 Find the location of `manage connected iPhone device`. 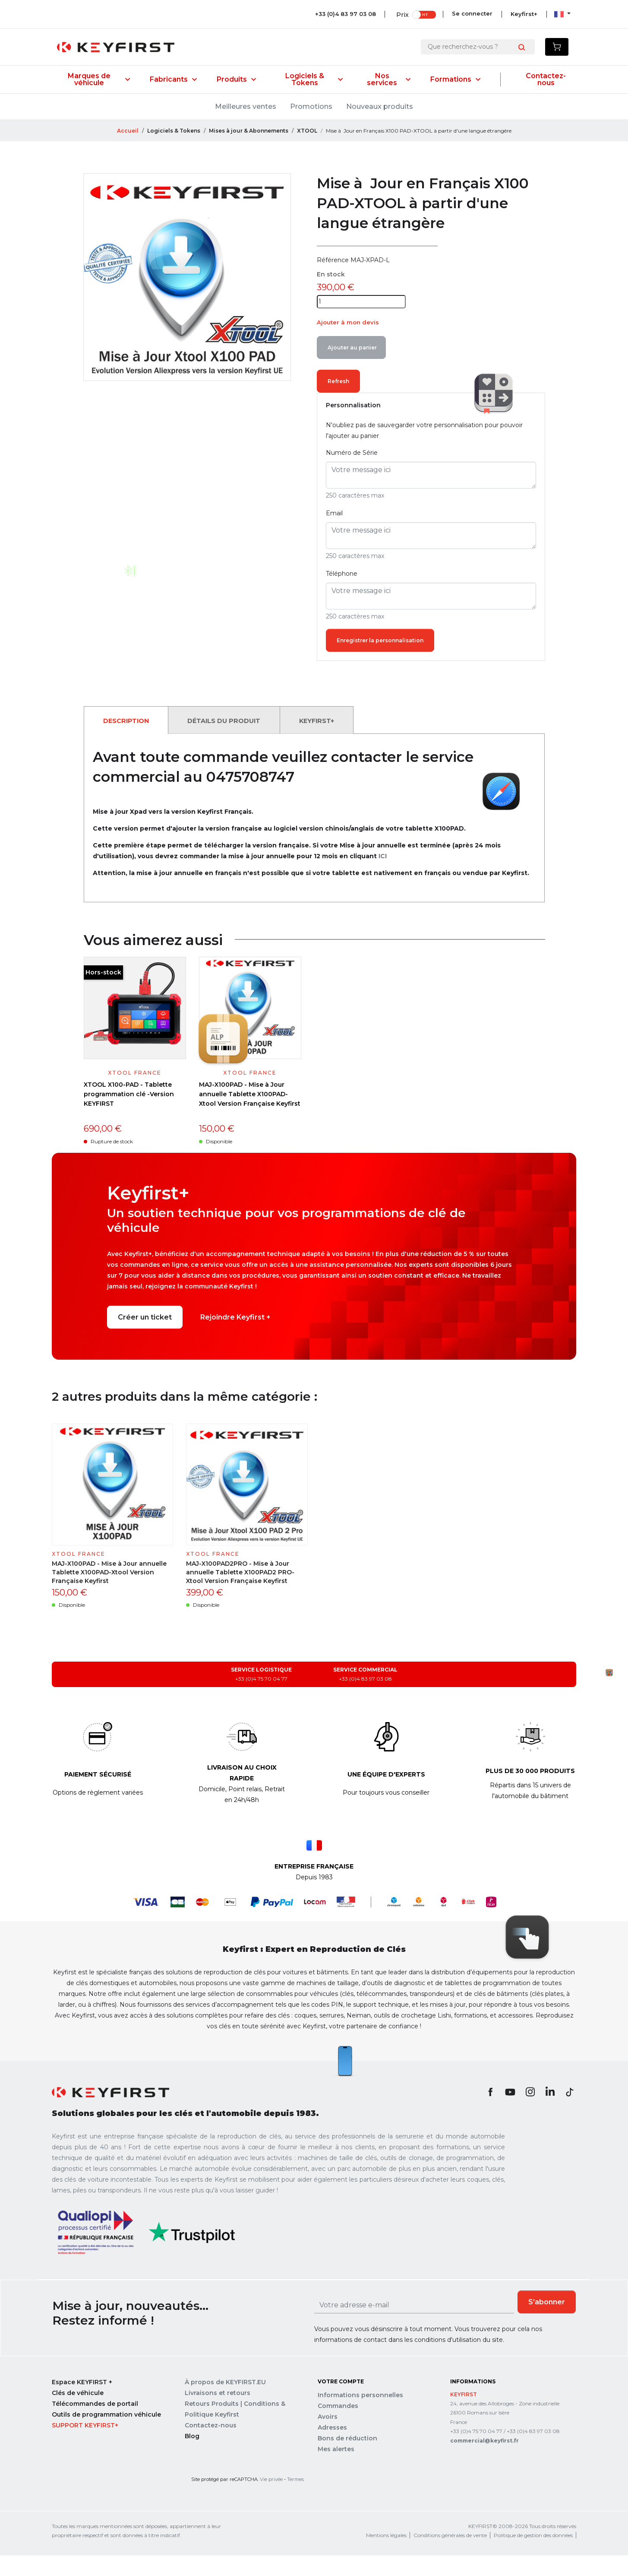

manage connected iPhone device is located at coordinates (345, 2061).